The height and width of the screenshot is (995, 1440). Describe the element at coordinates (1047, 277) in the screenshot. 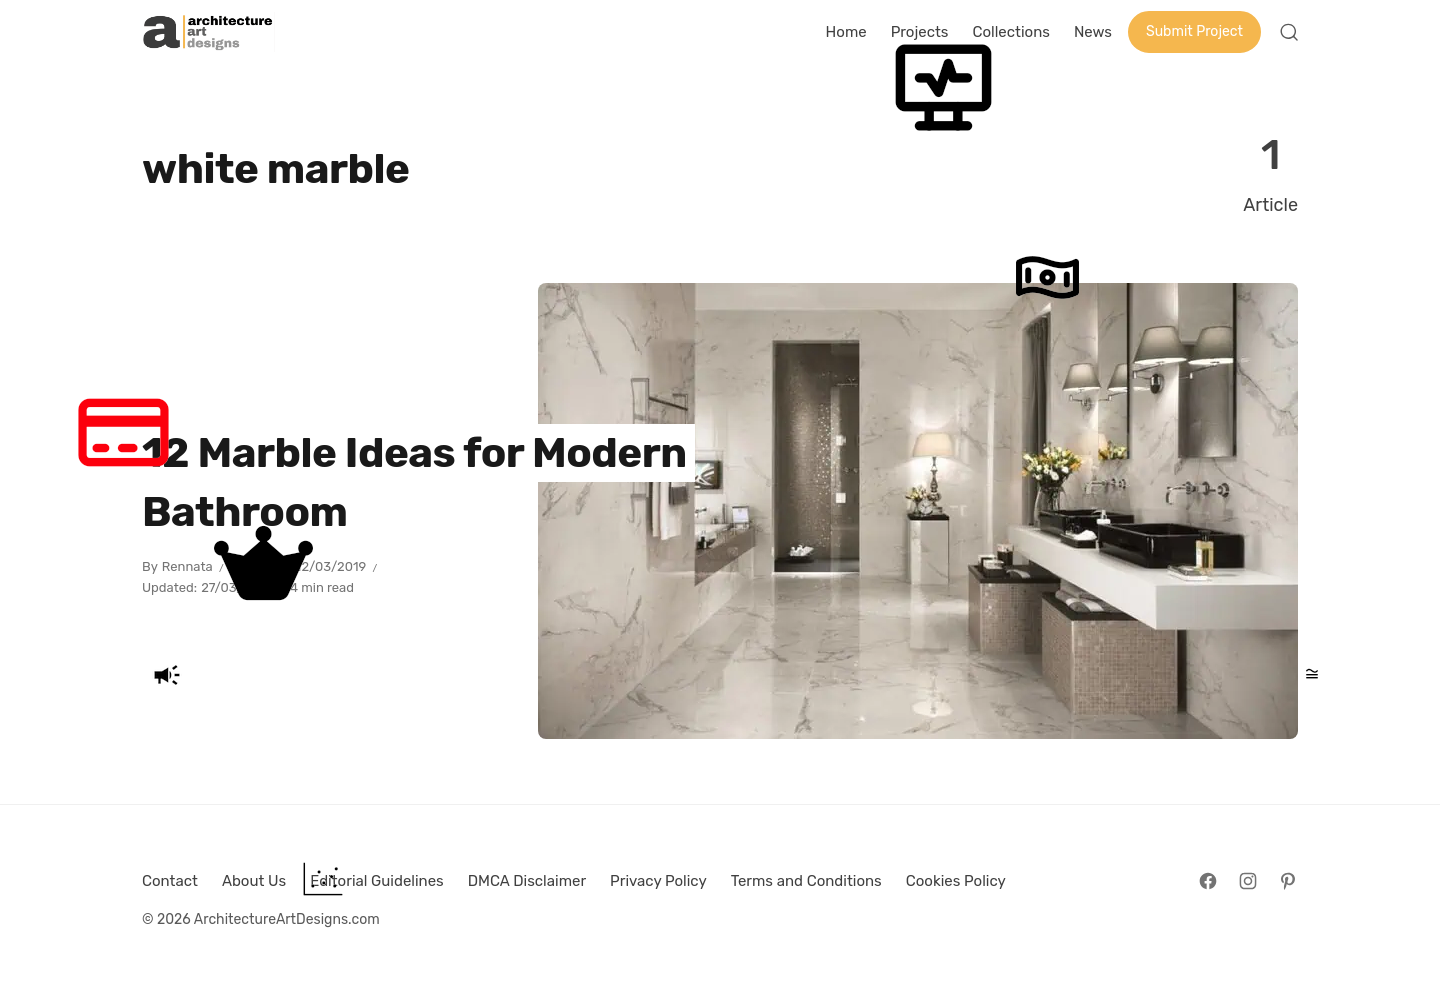

I see `view currency or payment options` at that location.